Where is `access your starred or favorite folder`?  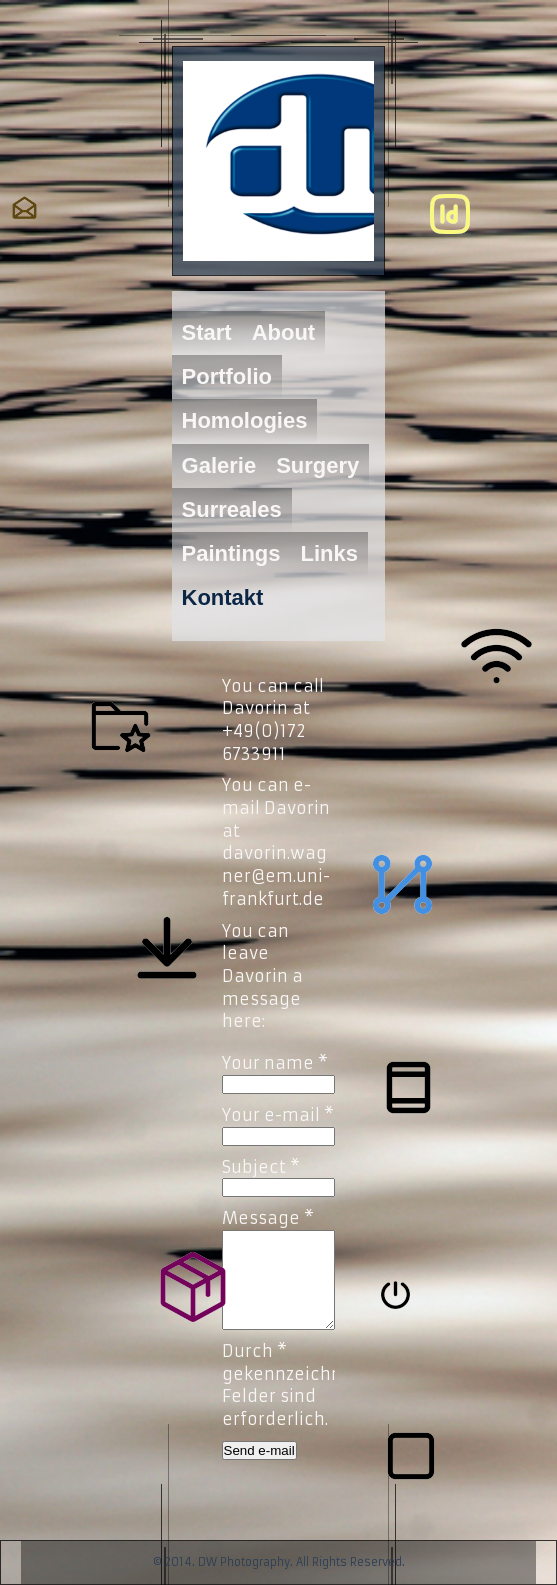
access your starred or favorite folder is located at coordinates (120, 726).